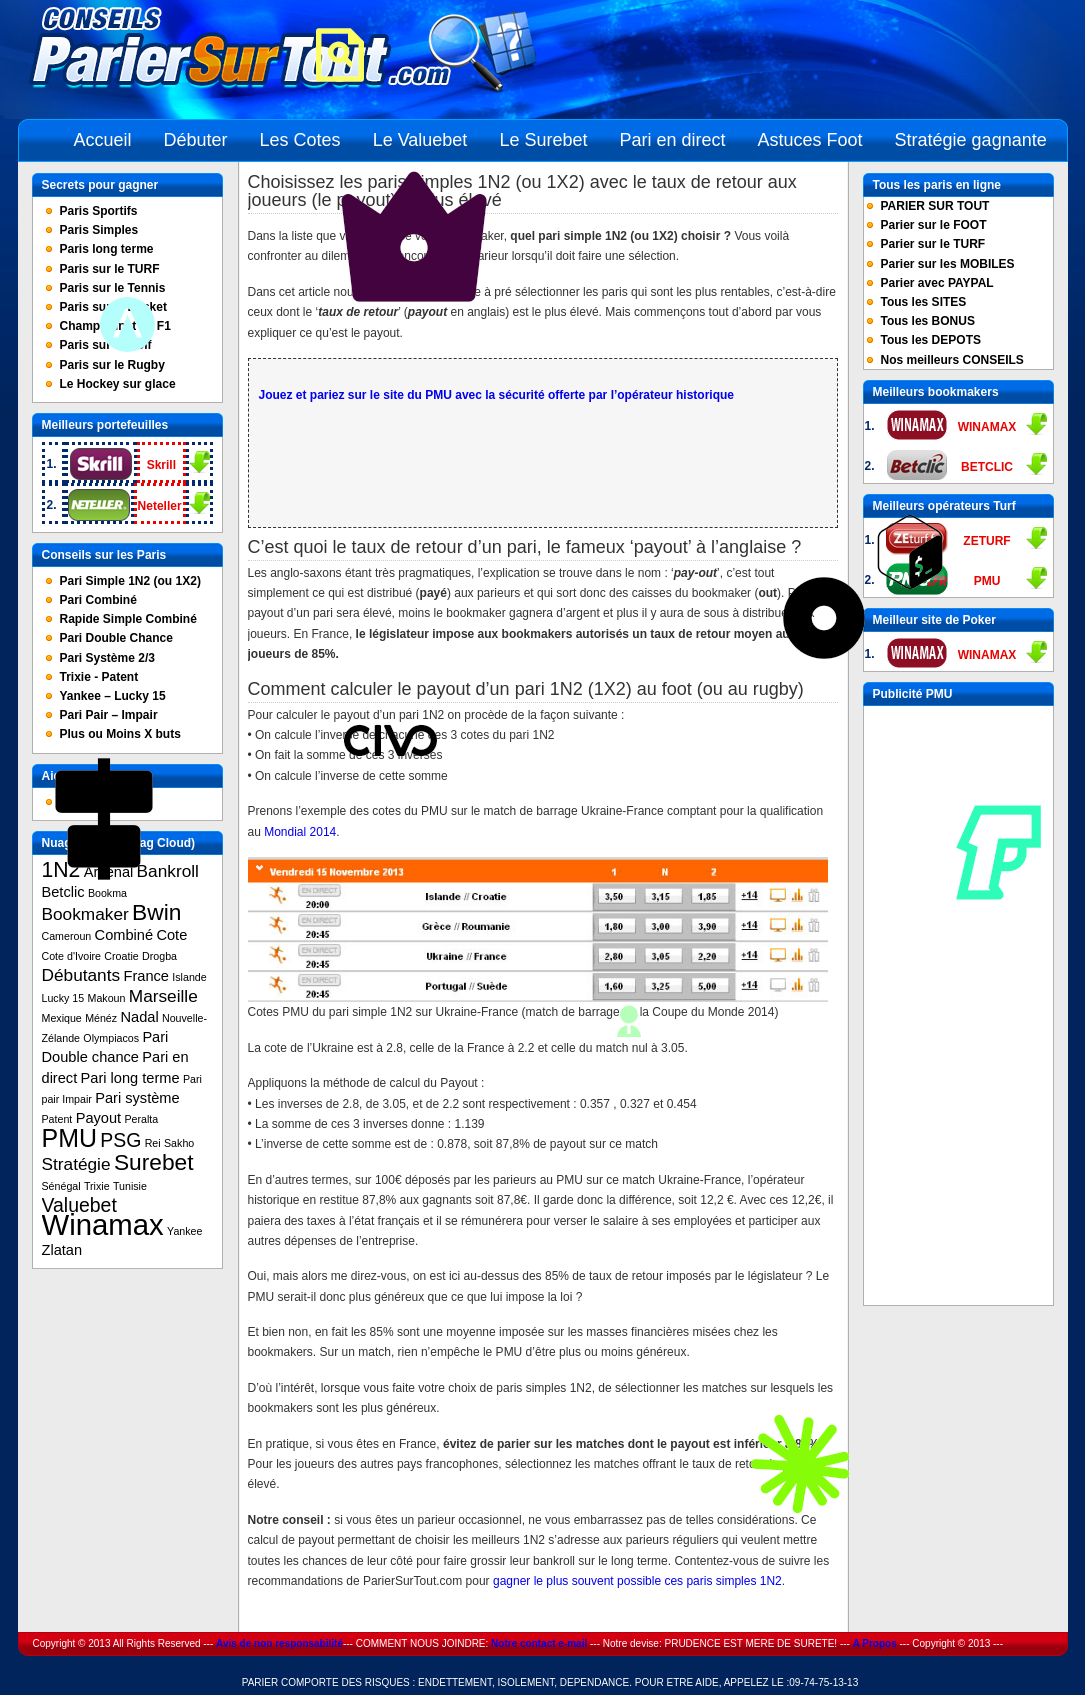 This screenshot has width=1085, height=1695. I want to click on indicates VIP or premium membership status, so click(414, 241).